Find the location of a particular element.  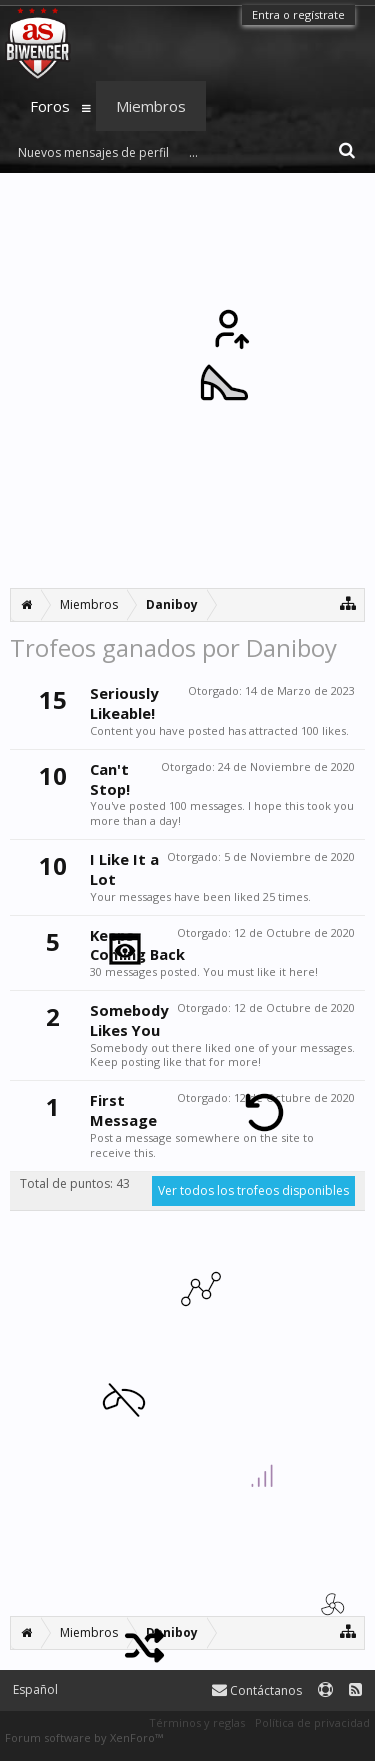

end or decline a phone call is located at coordinates (124, 1400).